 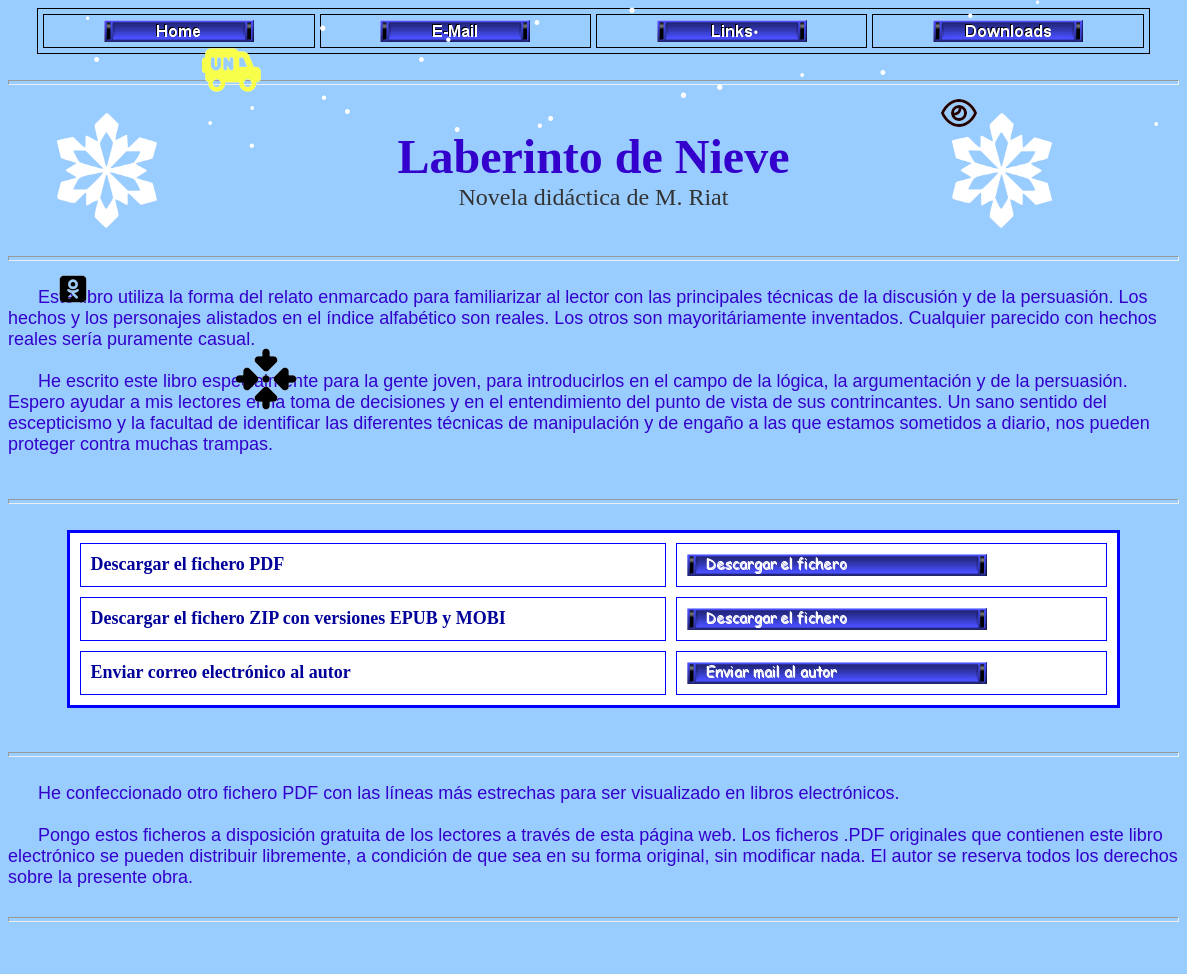 What do you see at coordinates (959, 113) in the screenshot?
I see `view or preview content` at bounding box center [959, 113].